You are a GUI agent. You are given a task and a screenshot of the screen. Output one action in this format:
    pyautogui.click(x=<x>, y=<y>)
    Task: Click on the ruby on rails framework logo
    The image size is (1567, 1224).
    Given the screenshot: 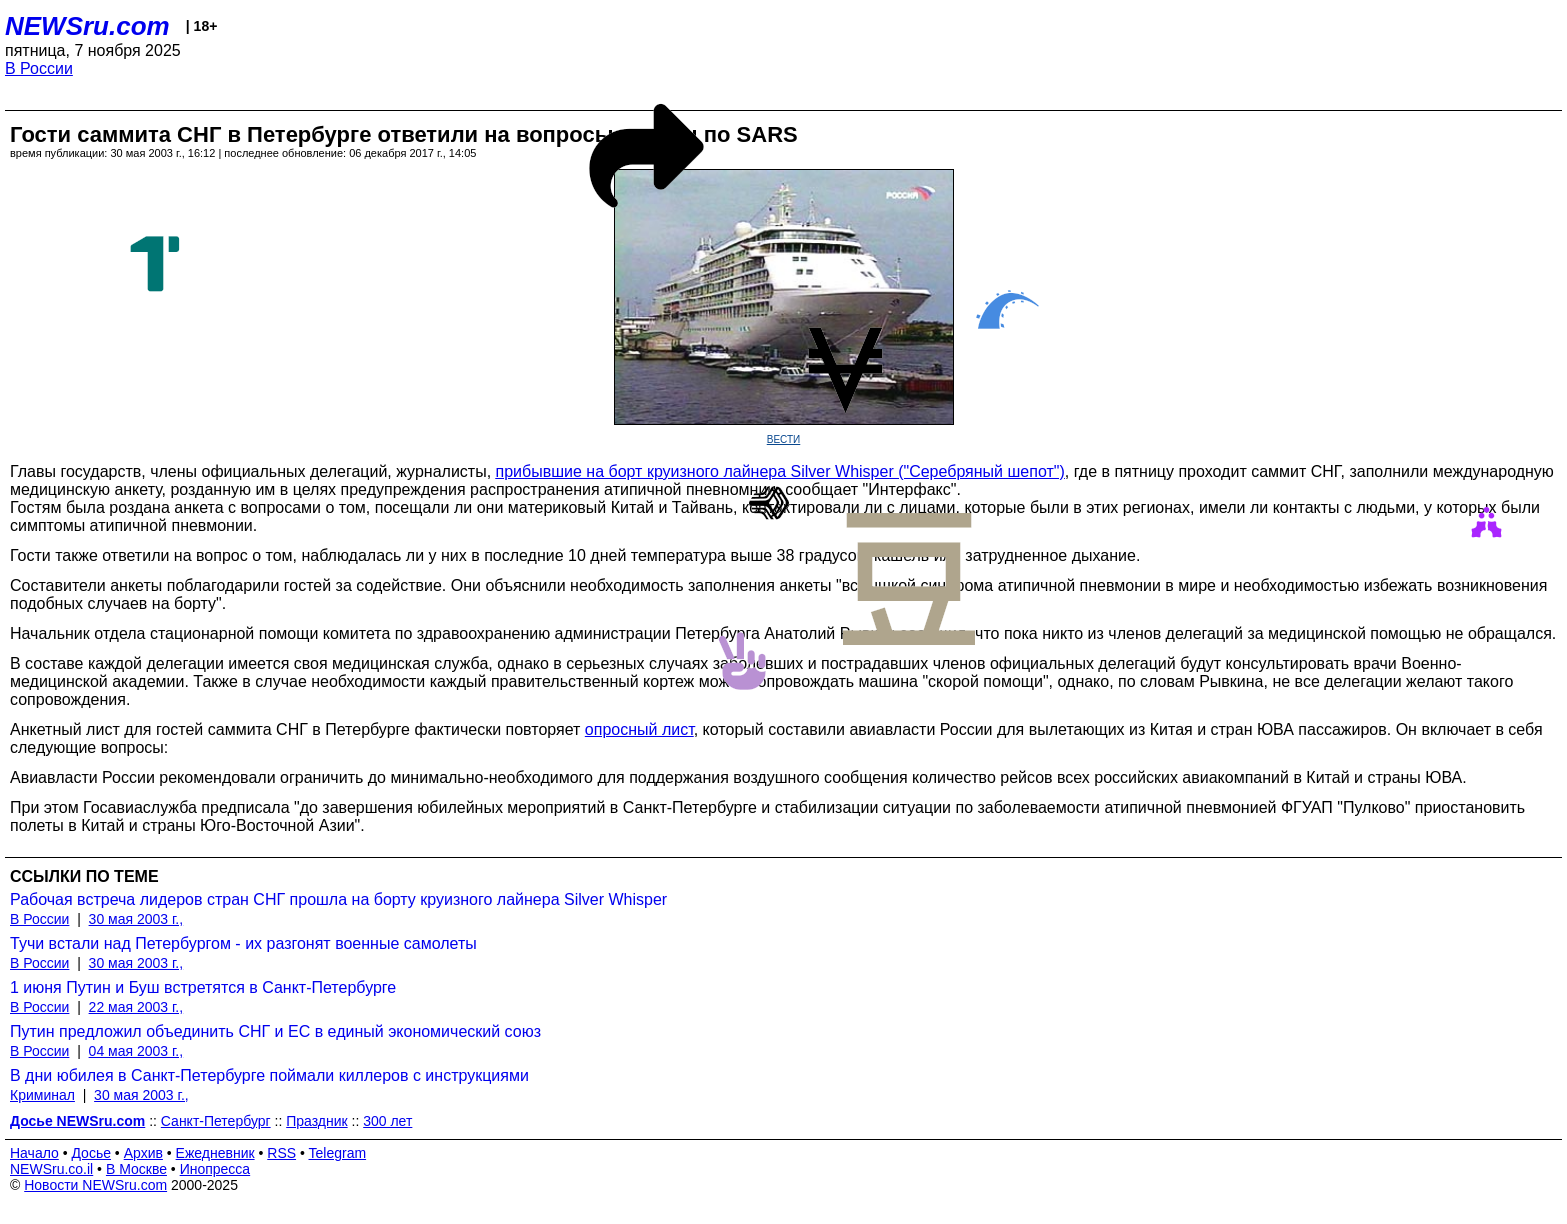 What is the action you would take?
    pyautogui.click(x=1007, y=309)
    